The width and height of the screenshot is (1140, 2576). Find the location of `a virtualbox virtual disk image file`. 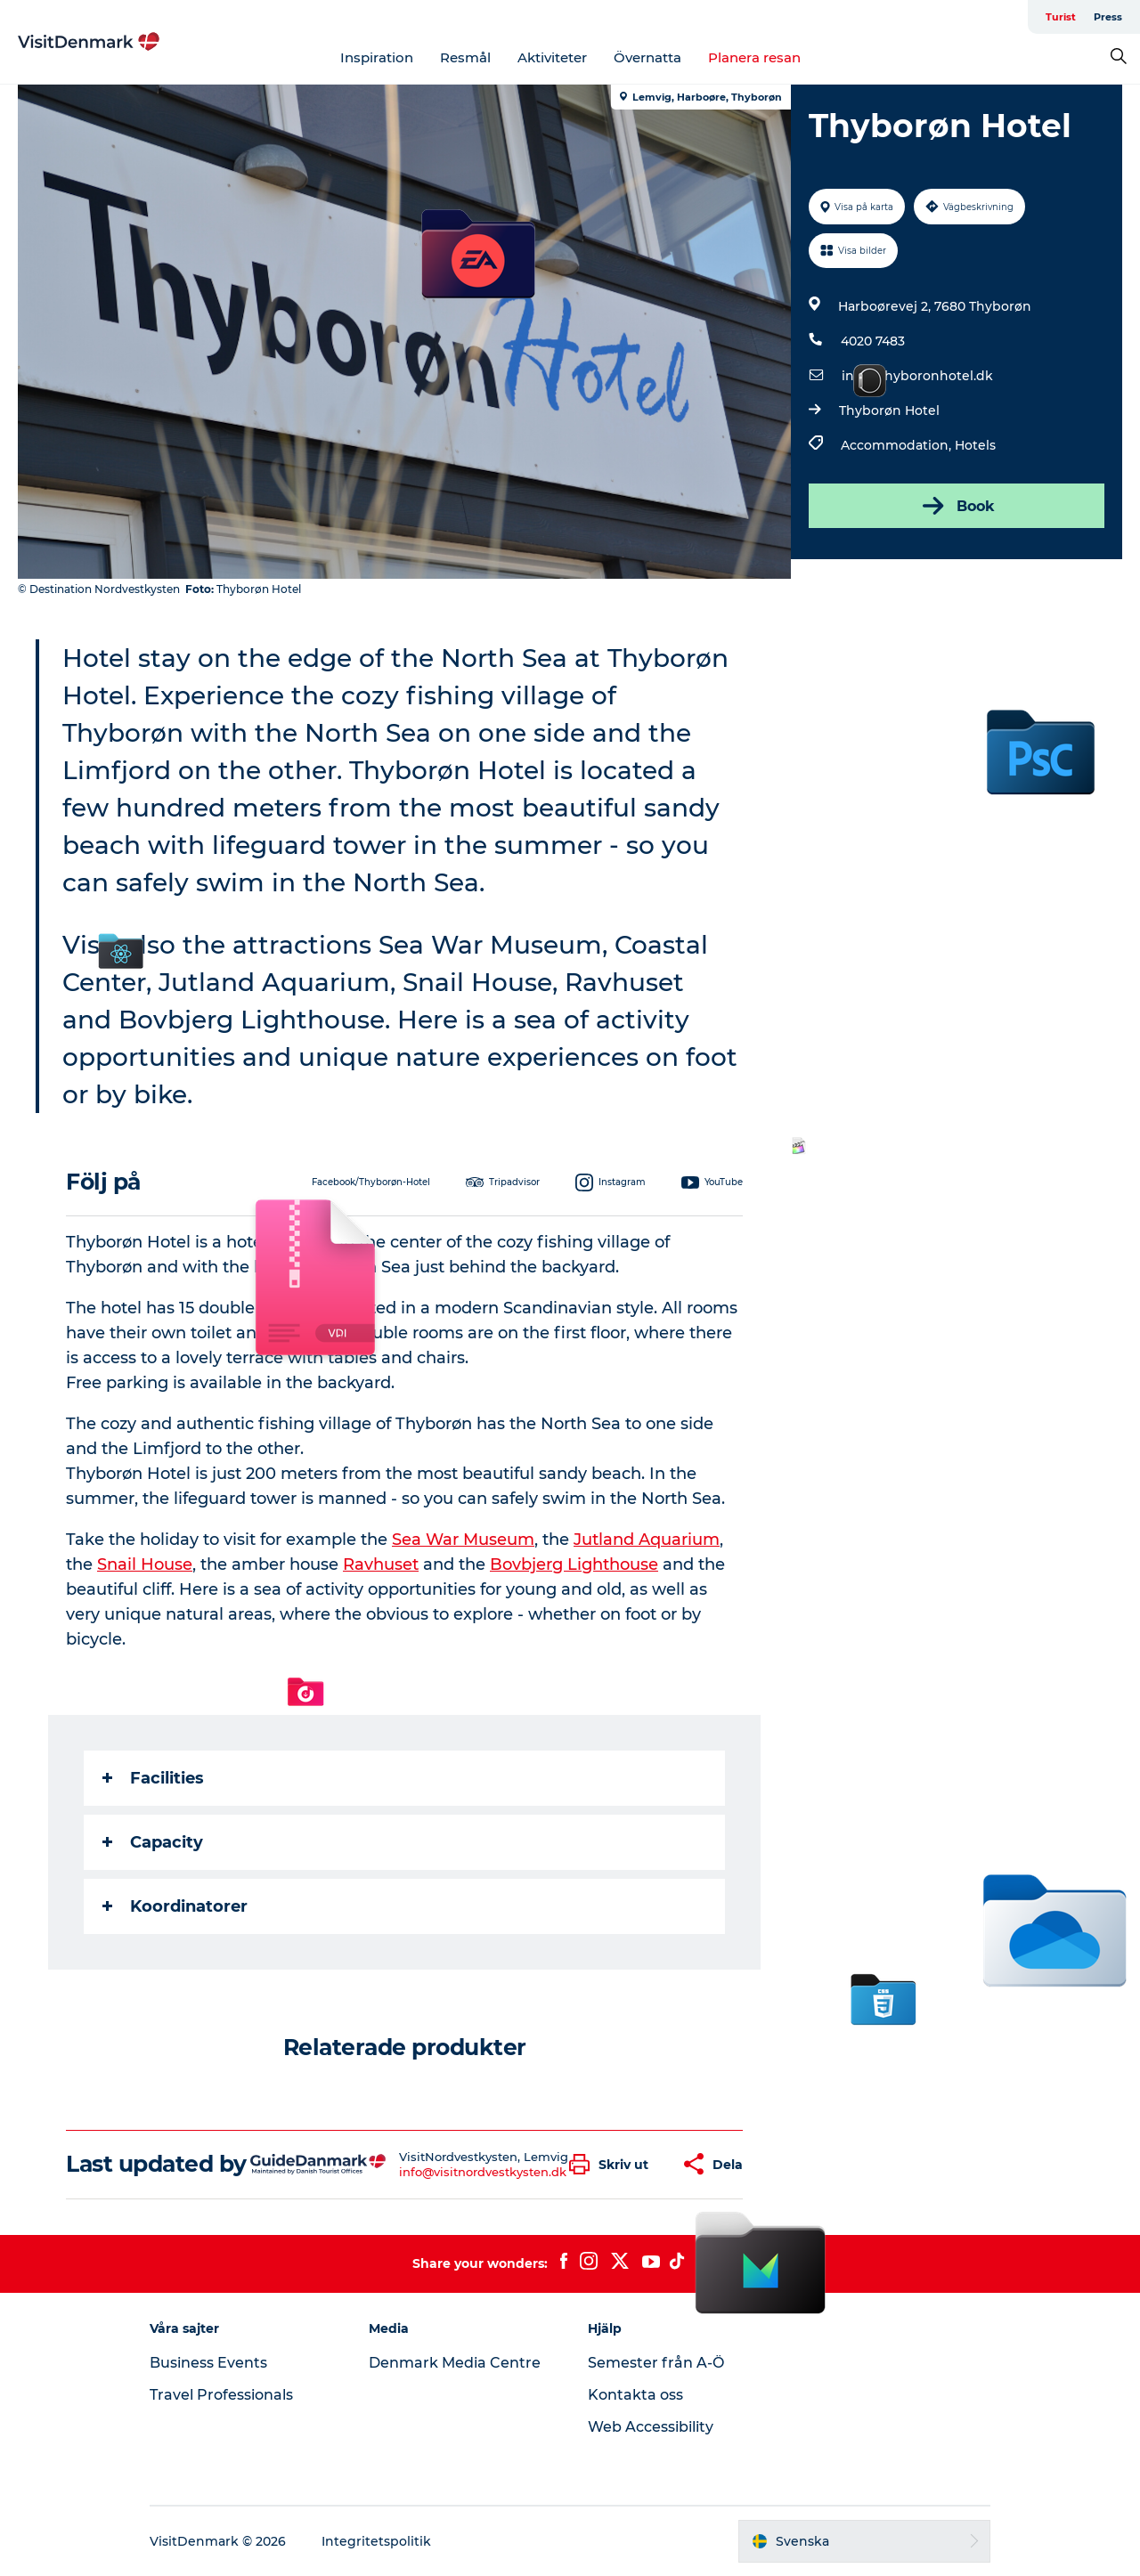

a virtualbox virtual disk image file is located at coordinates (315, 1280).